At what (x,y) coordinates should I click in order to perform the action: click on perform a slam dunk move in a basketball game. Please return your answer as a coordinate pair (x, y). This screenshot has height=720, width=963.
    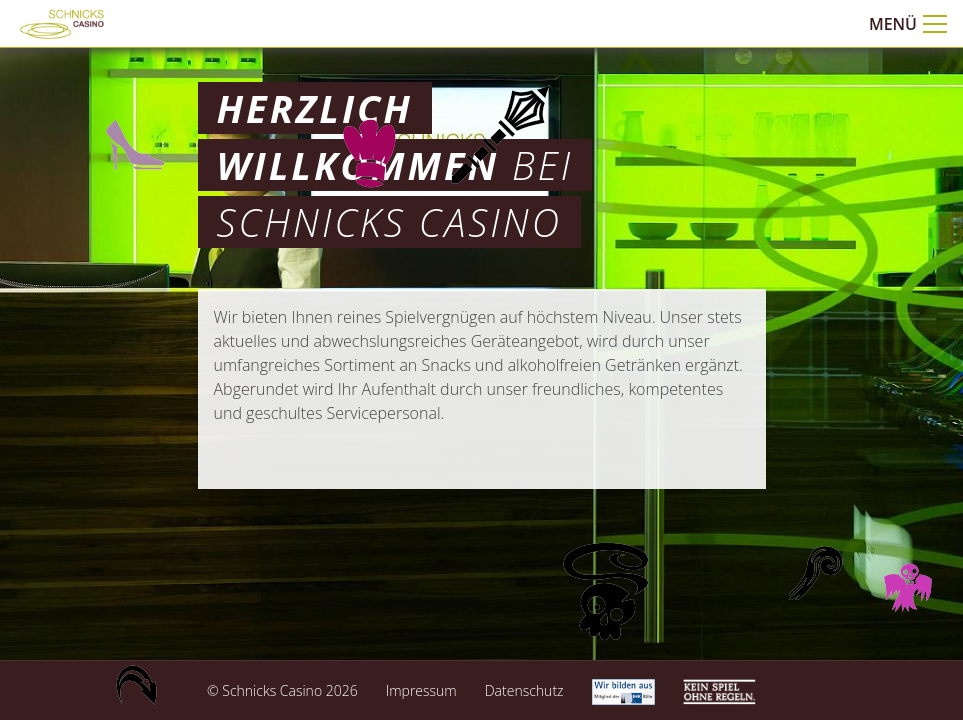
    Looking at the image, I should click on (136, 685).